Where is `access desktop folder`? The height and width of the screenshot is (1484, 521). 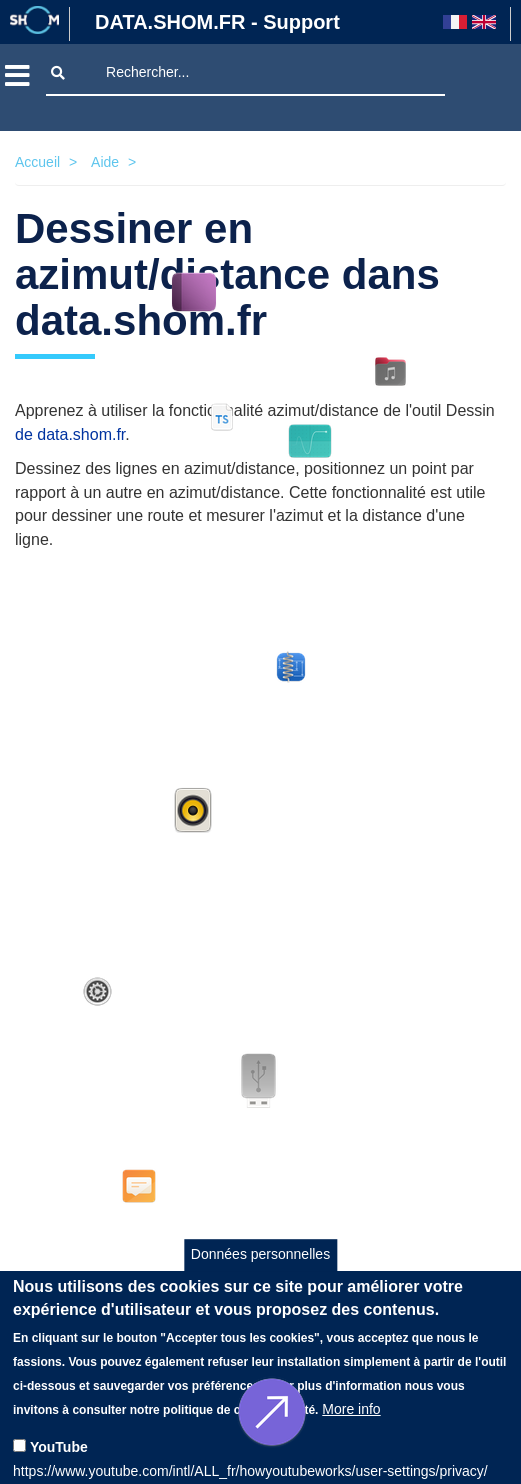
access desktop folder is located at coordinates (194, 291).